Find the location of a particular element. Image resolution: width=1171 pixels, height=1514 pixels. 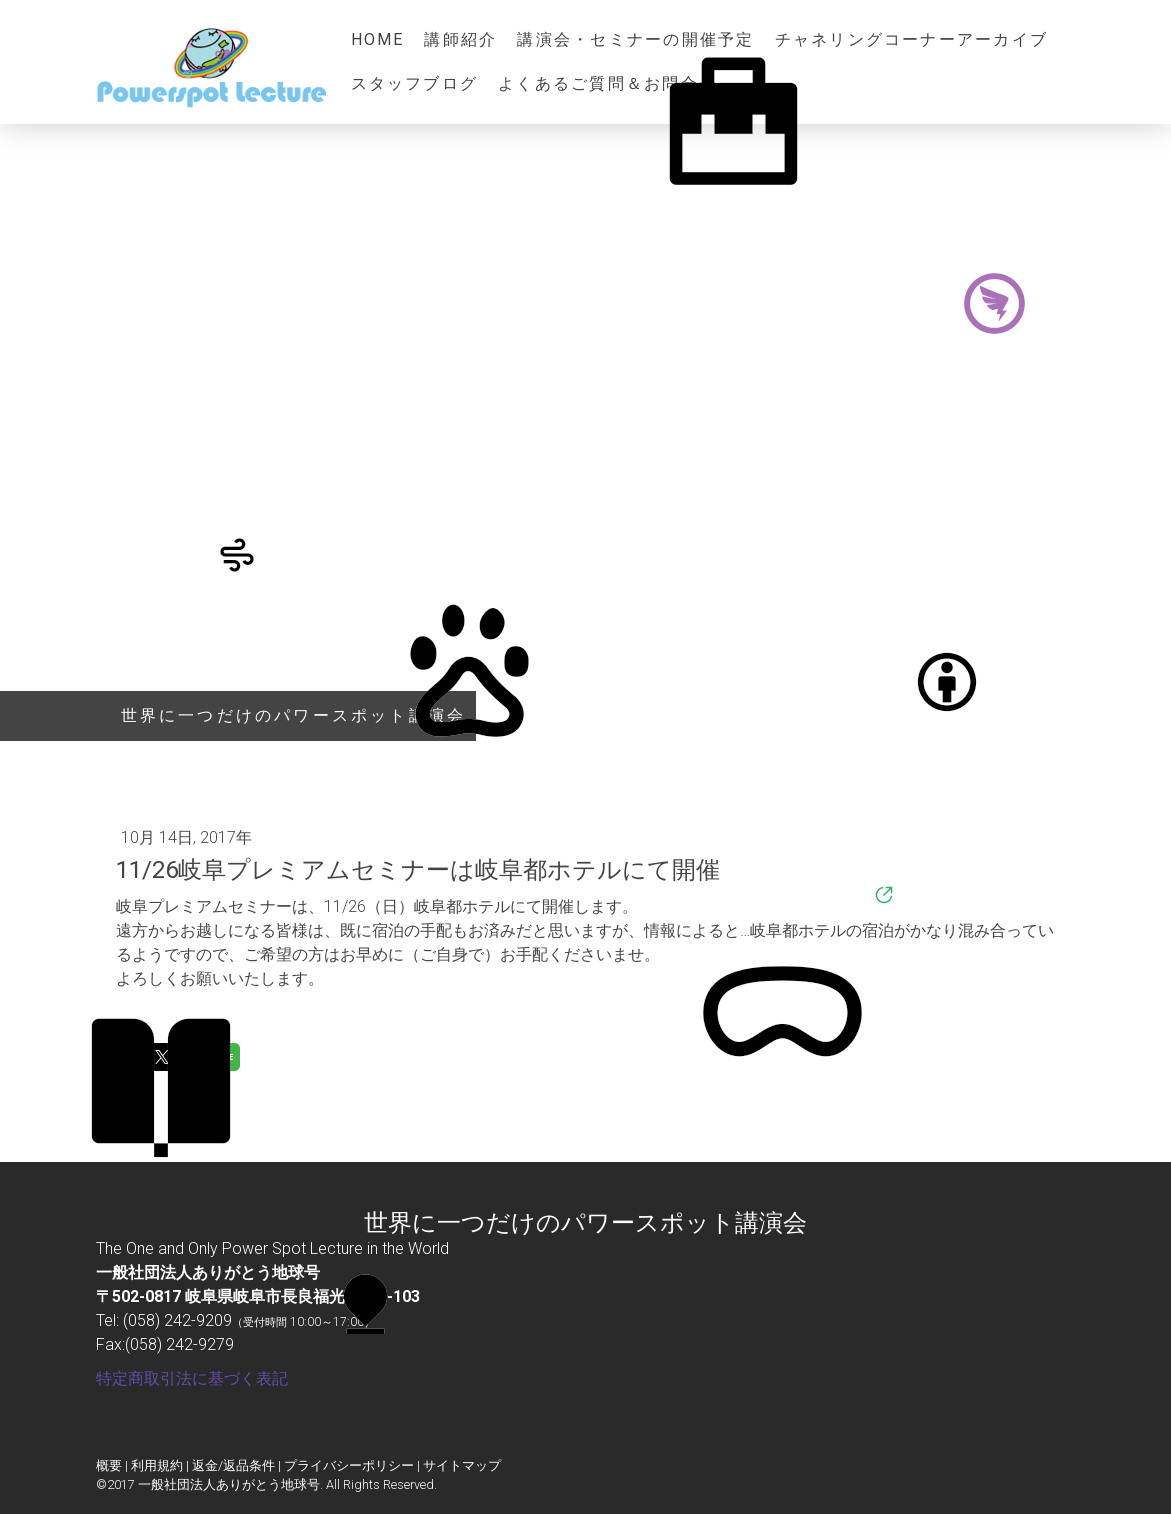

open DingTalk app is located at coordinates (994, 303).